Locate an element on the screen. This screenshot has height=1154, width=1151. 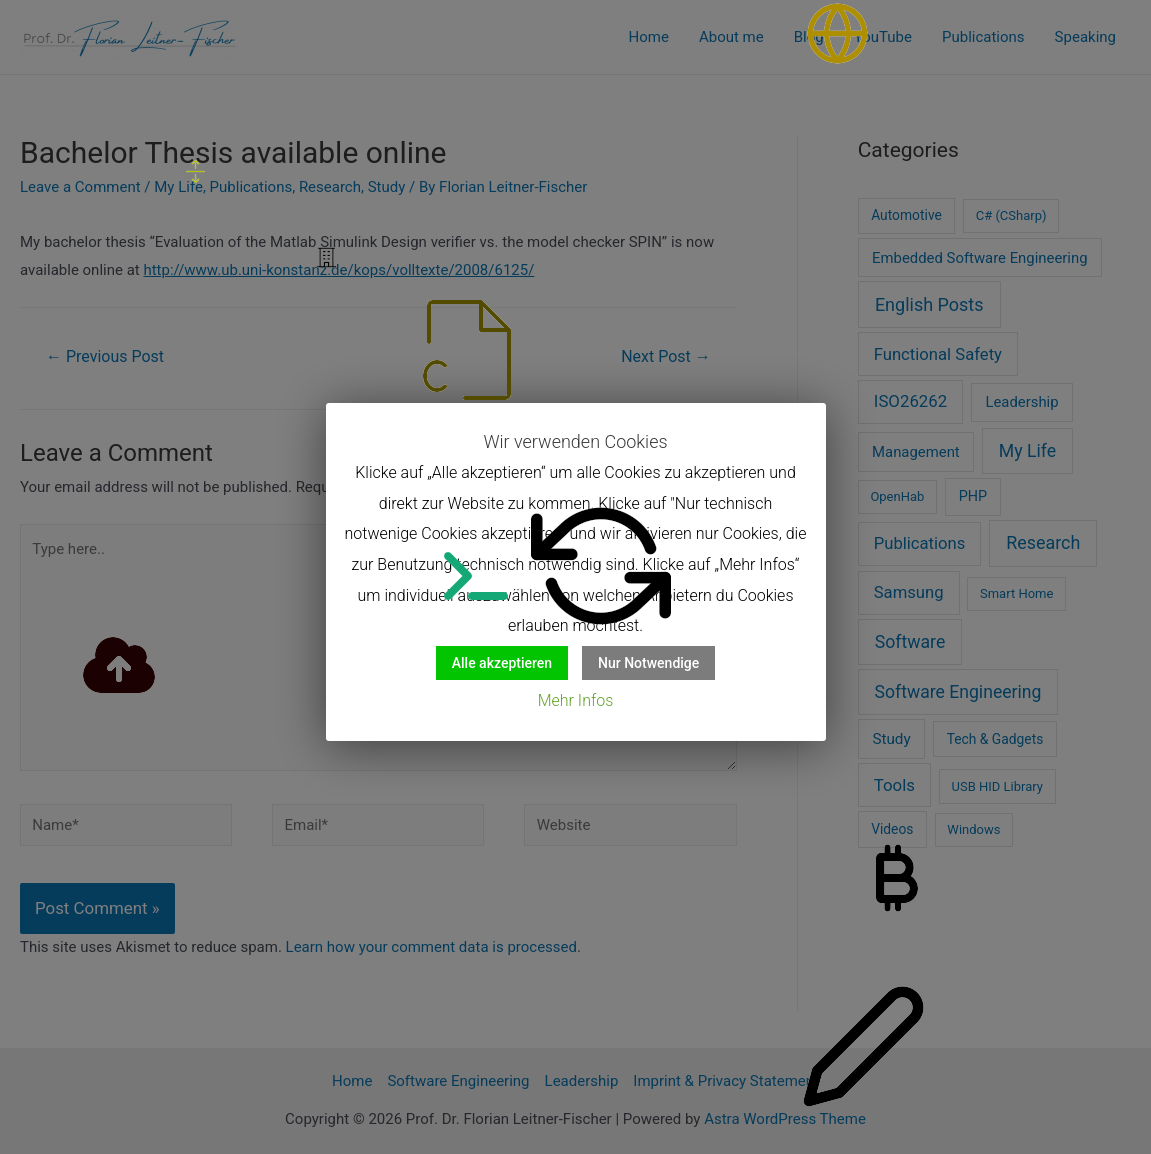
view bitcoin balance or wallet is located at coordinates (897, 878).